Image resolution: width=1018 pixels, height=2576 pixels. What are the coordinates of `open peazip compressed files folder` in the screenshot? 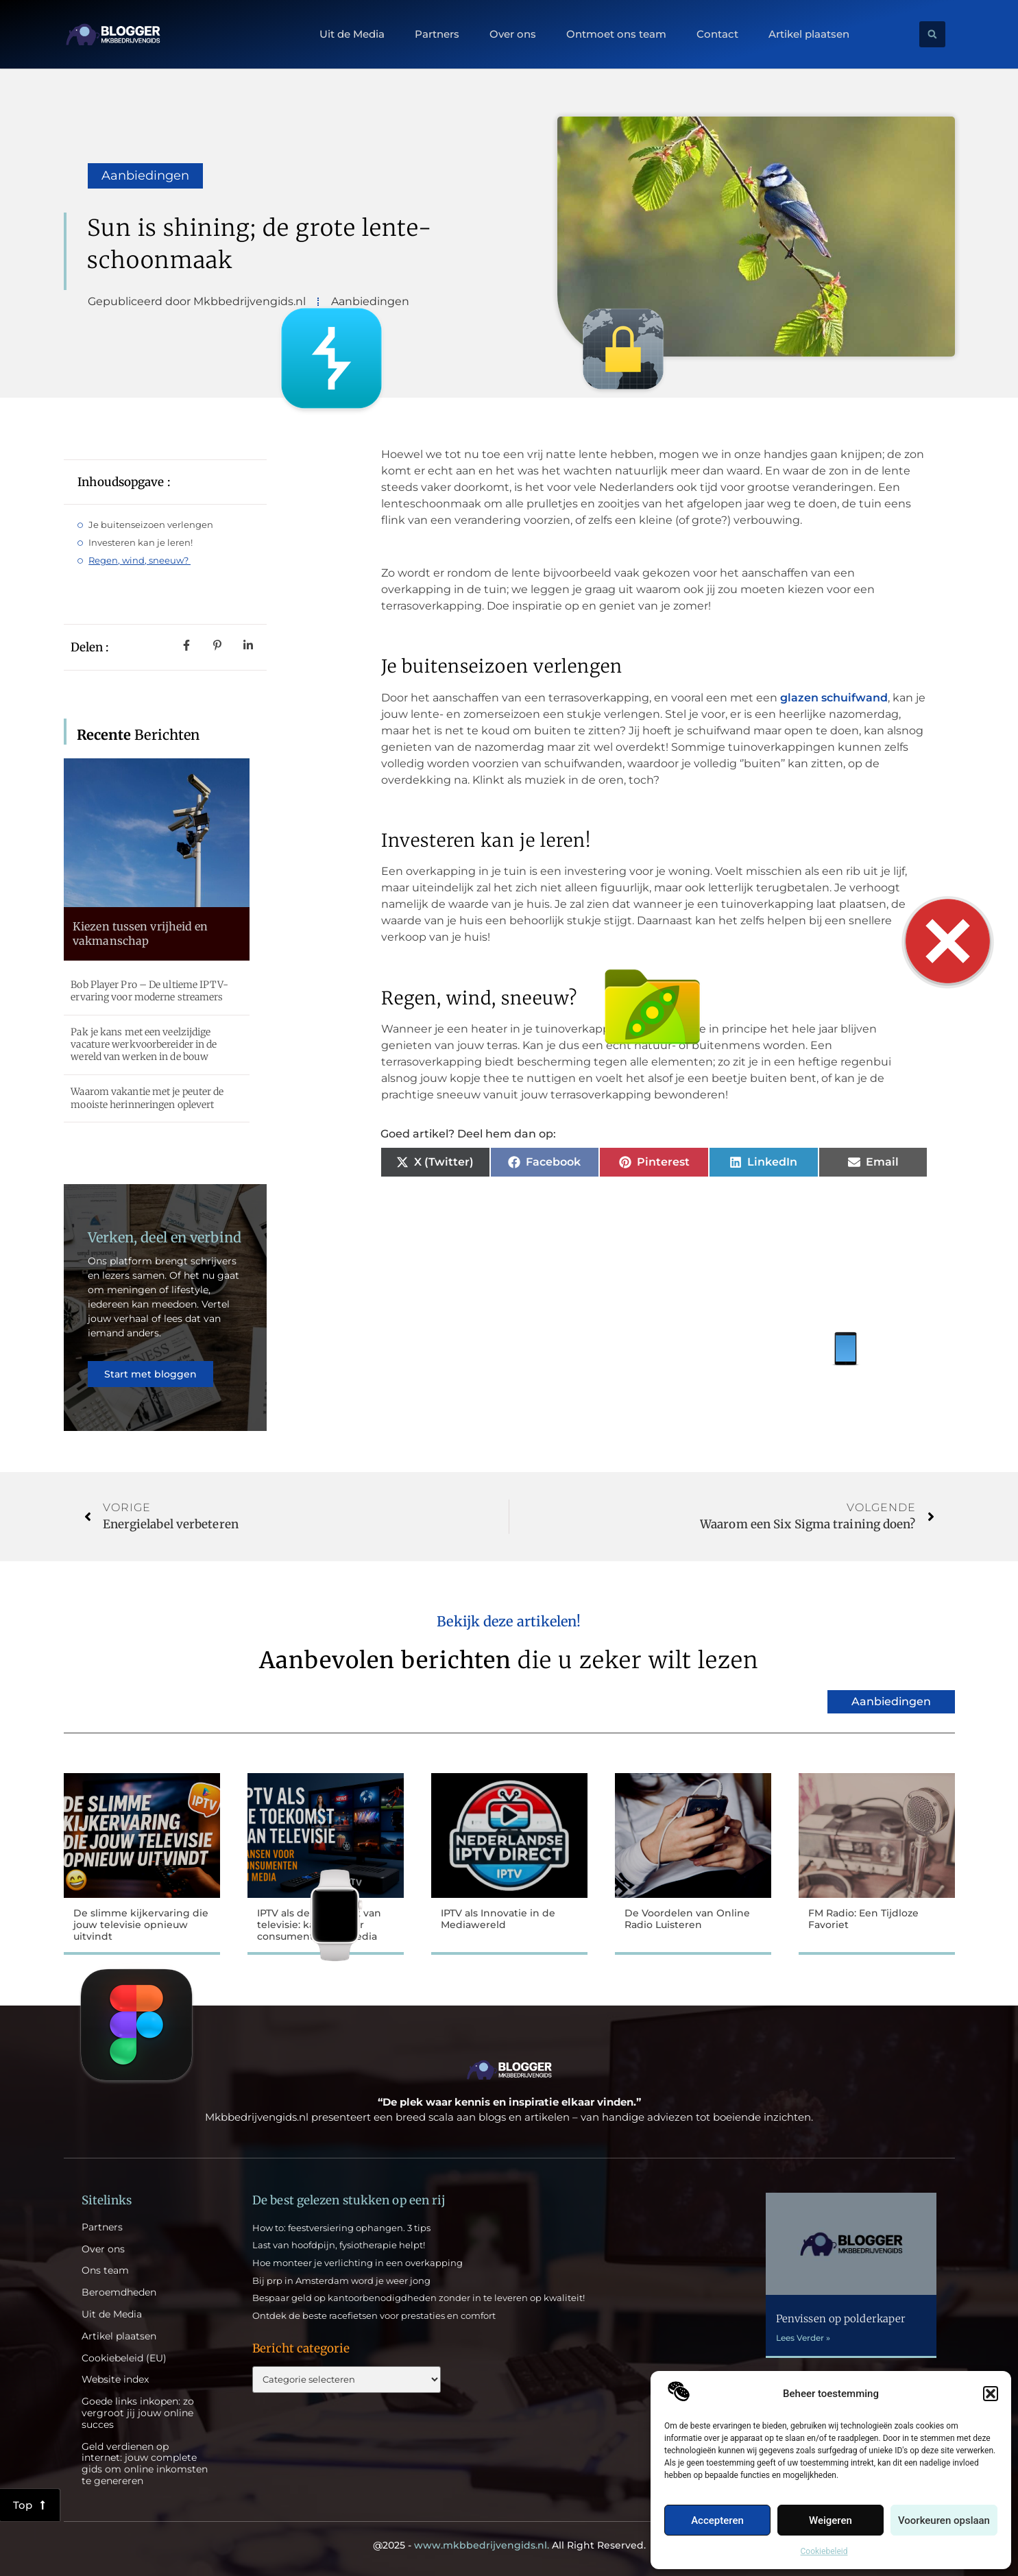 It's located at (652, 1009).